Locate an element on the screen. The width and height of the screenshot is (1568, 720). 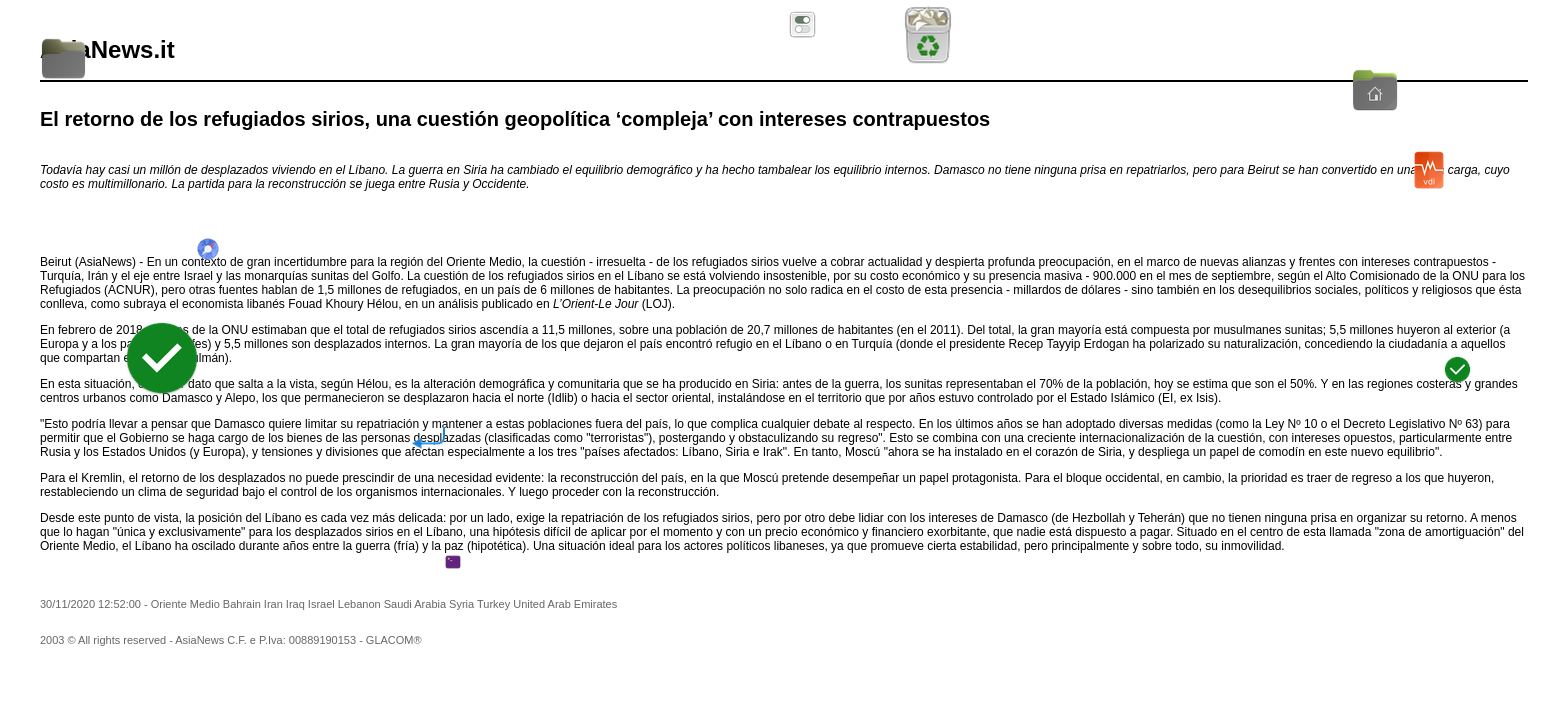
access your home folder is located at coordinates (1375, 90).